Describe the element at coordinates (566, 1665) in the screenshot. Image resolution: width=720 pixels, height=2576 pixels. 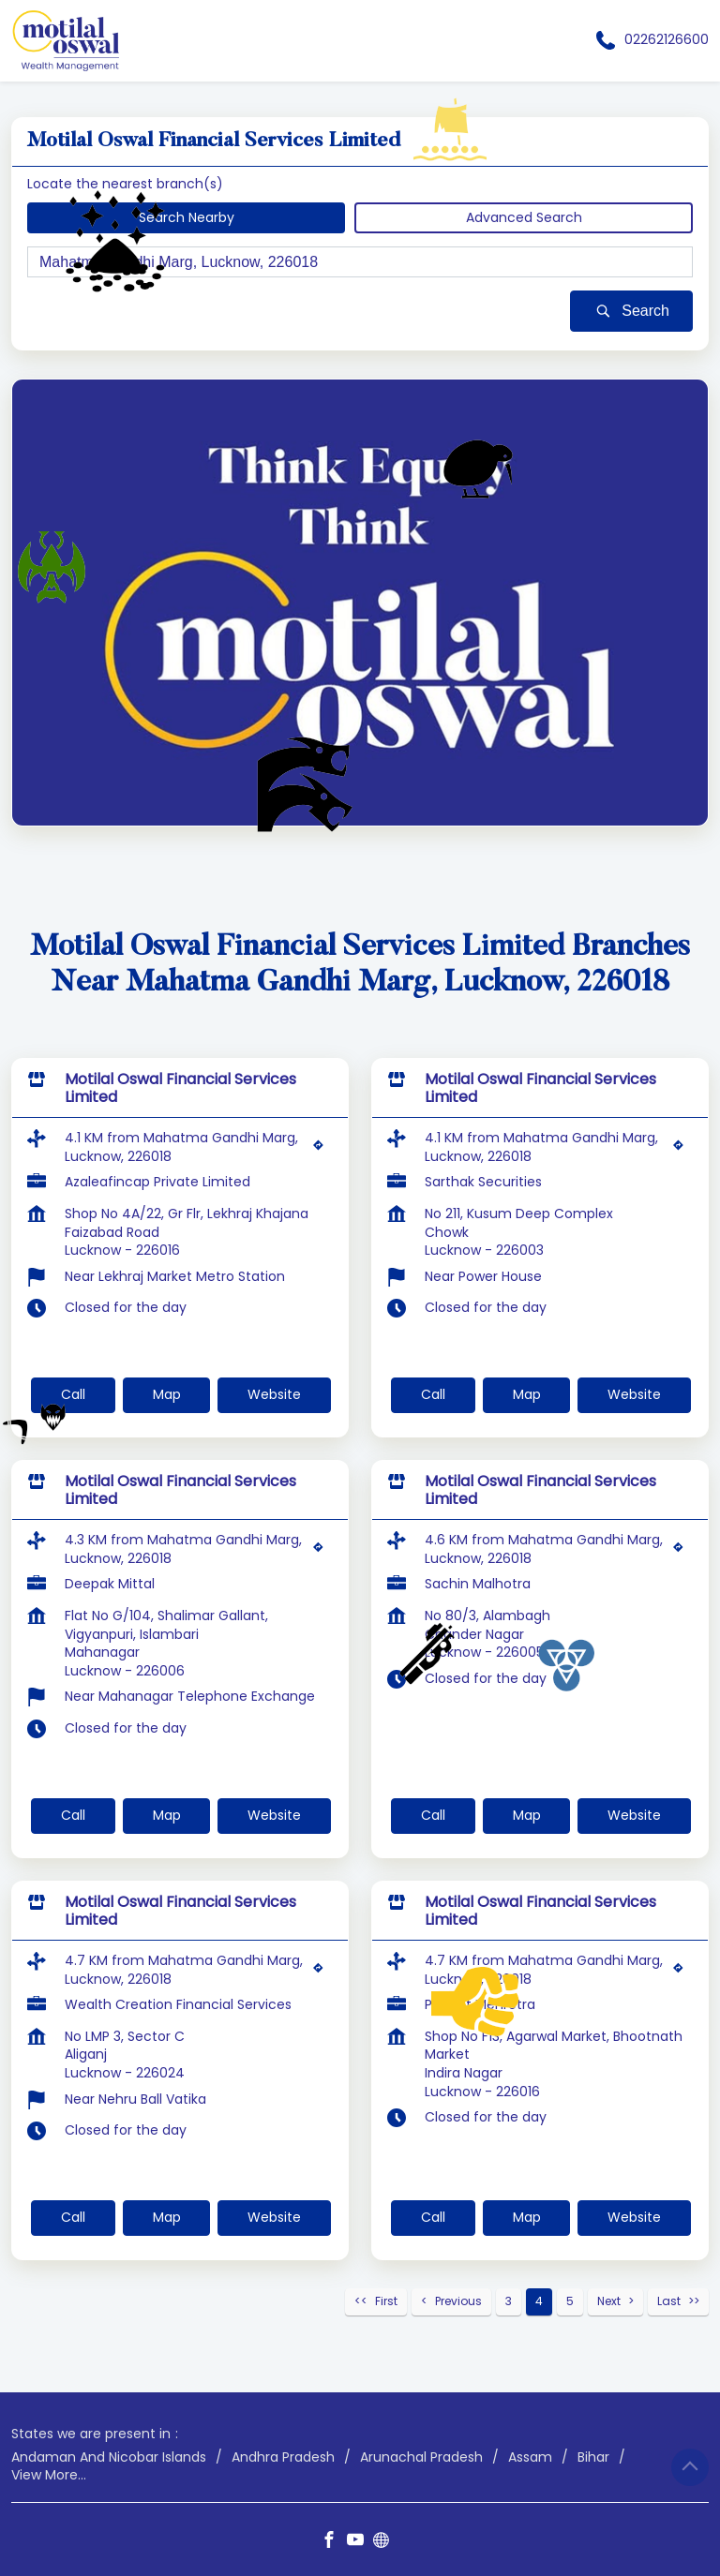
I see `indicates a trinity or three-way connection system` at that location.